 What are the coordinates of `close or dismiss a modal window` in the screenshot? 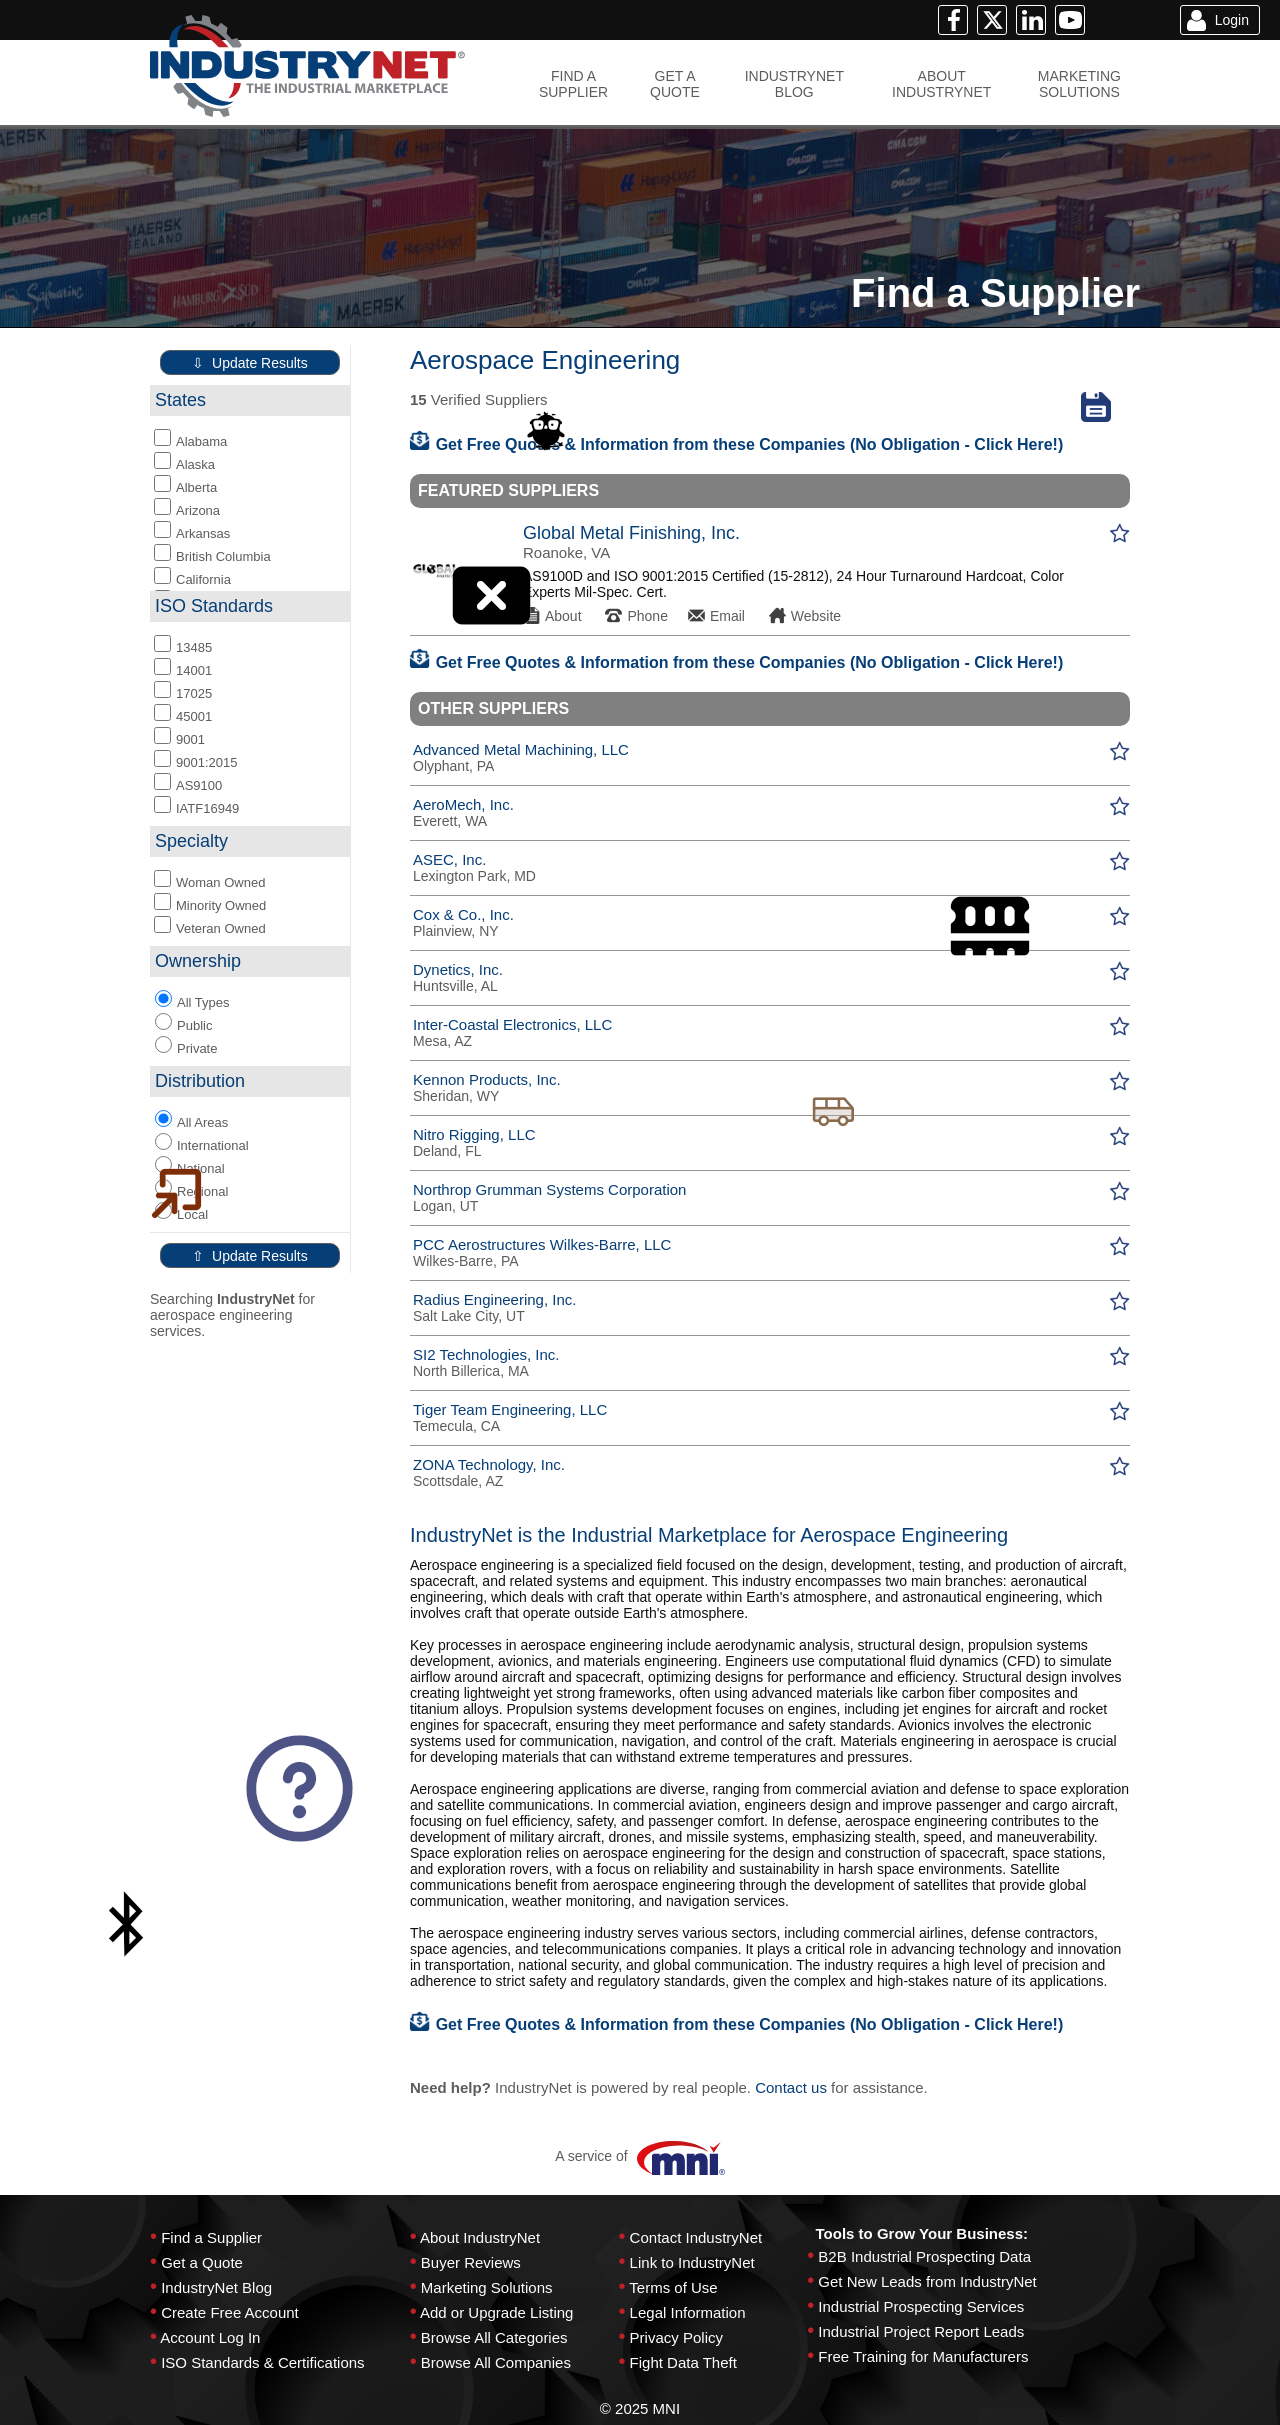 It's located at (491, 595).